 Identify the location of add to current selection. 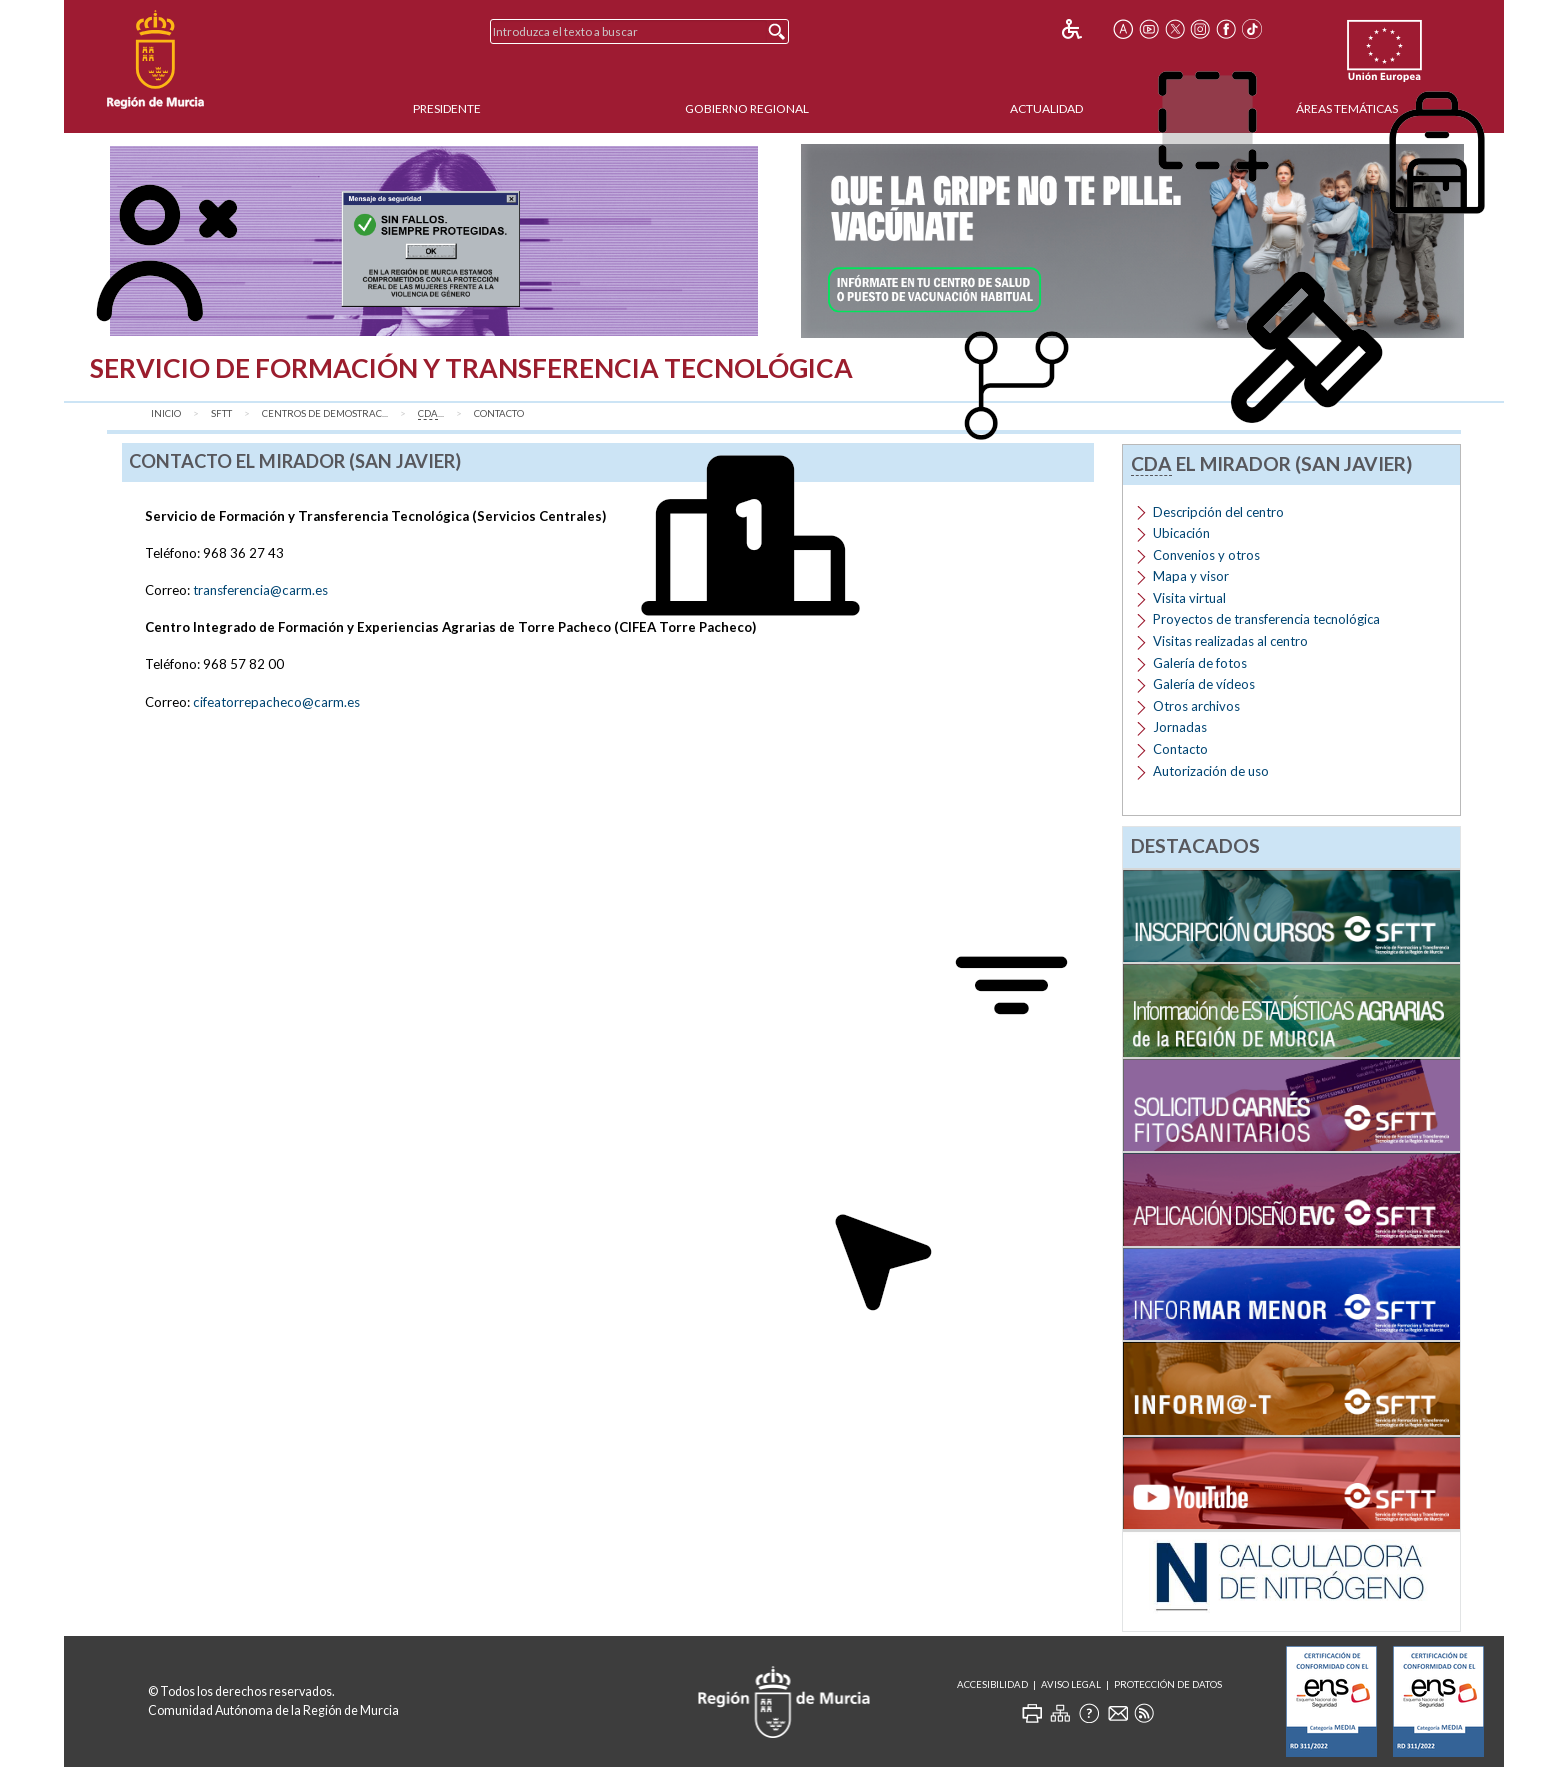
(1207, 120).